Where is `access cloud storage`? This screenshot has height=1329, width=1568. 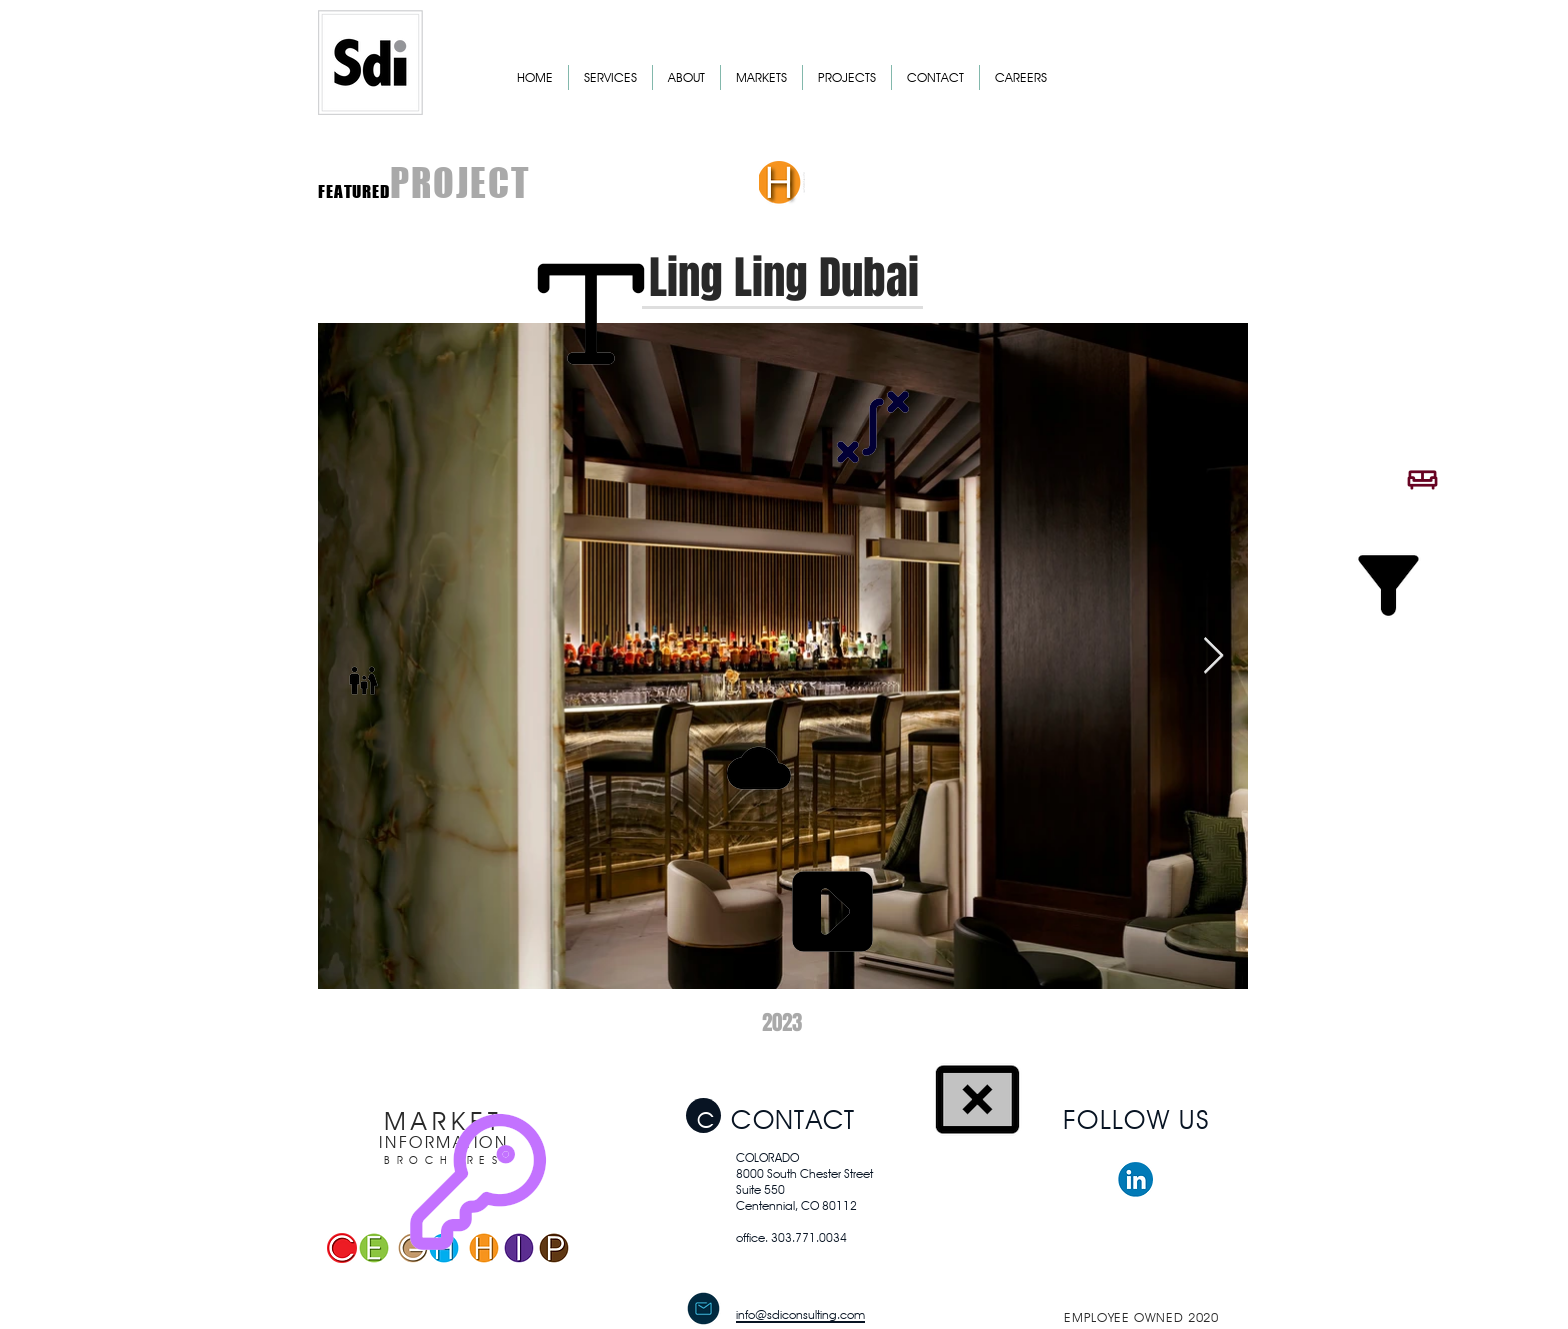 access cloud storage is located at coordinates (759, 768).